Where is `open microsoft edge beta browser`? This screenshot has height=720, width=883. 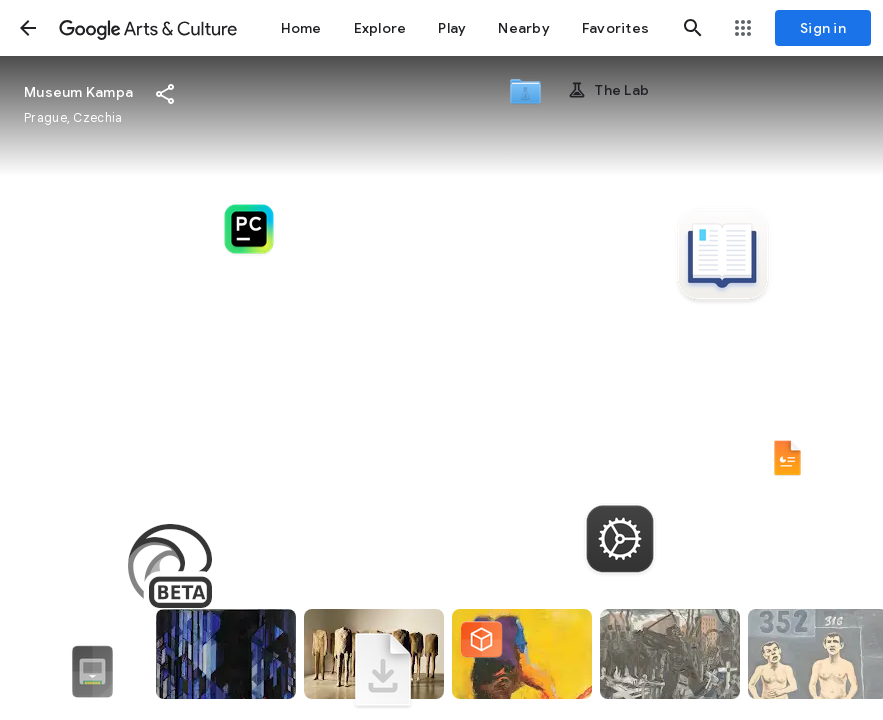 open microsoft edge beta browser is located at coordinates (170, 566).